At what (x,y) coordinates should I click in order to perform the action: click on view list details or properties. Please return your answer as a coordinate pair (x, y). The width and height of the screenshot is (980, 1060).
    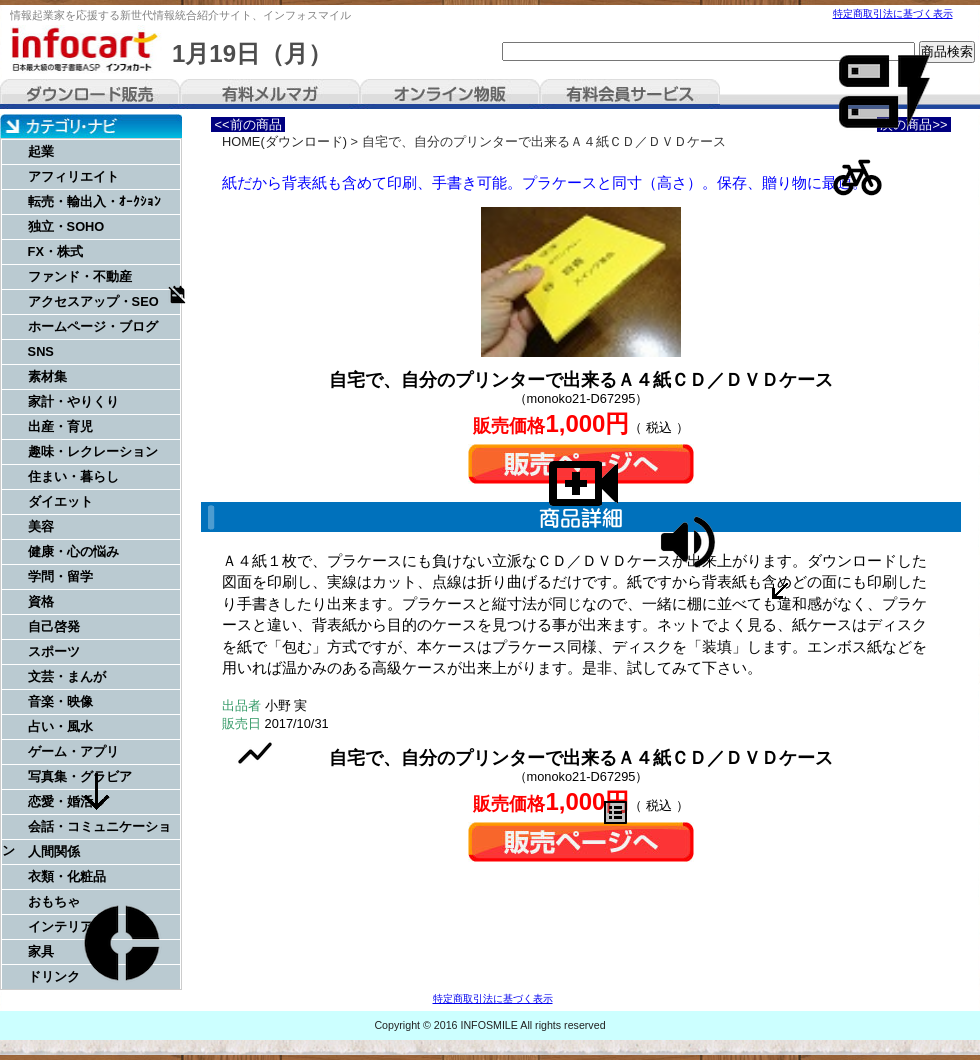
    Looking at the image, I should click on (615, 812).